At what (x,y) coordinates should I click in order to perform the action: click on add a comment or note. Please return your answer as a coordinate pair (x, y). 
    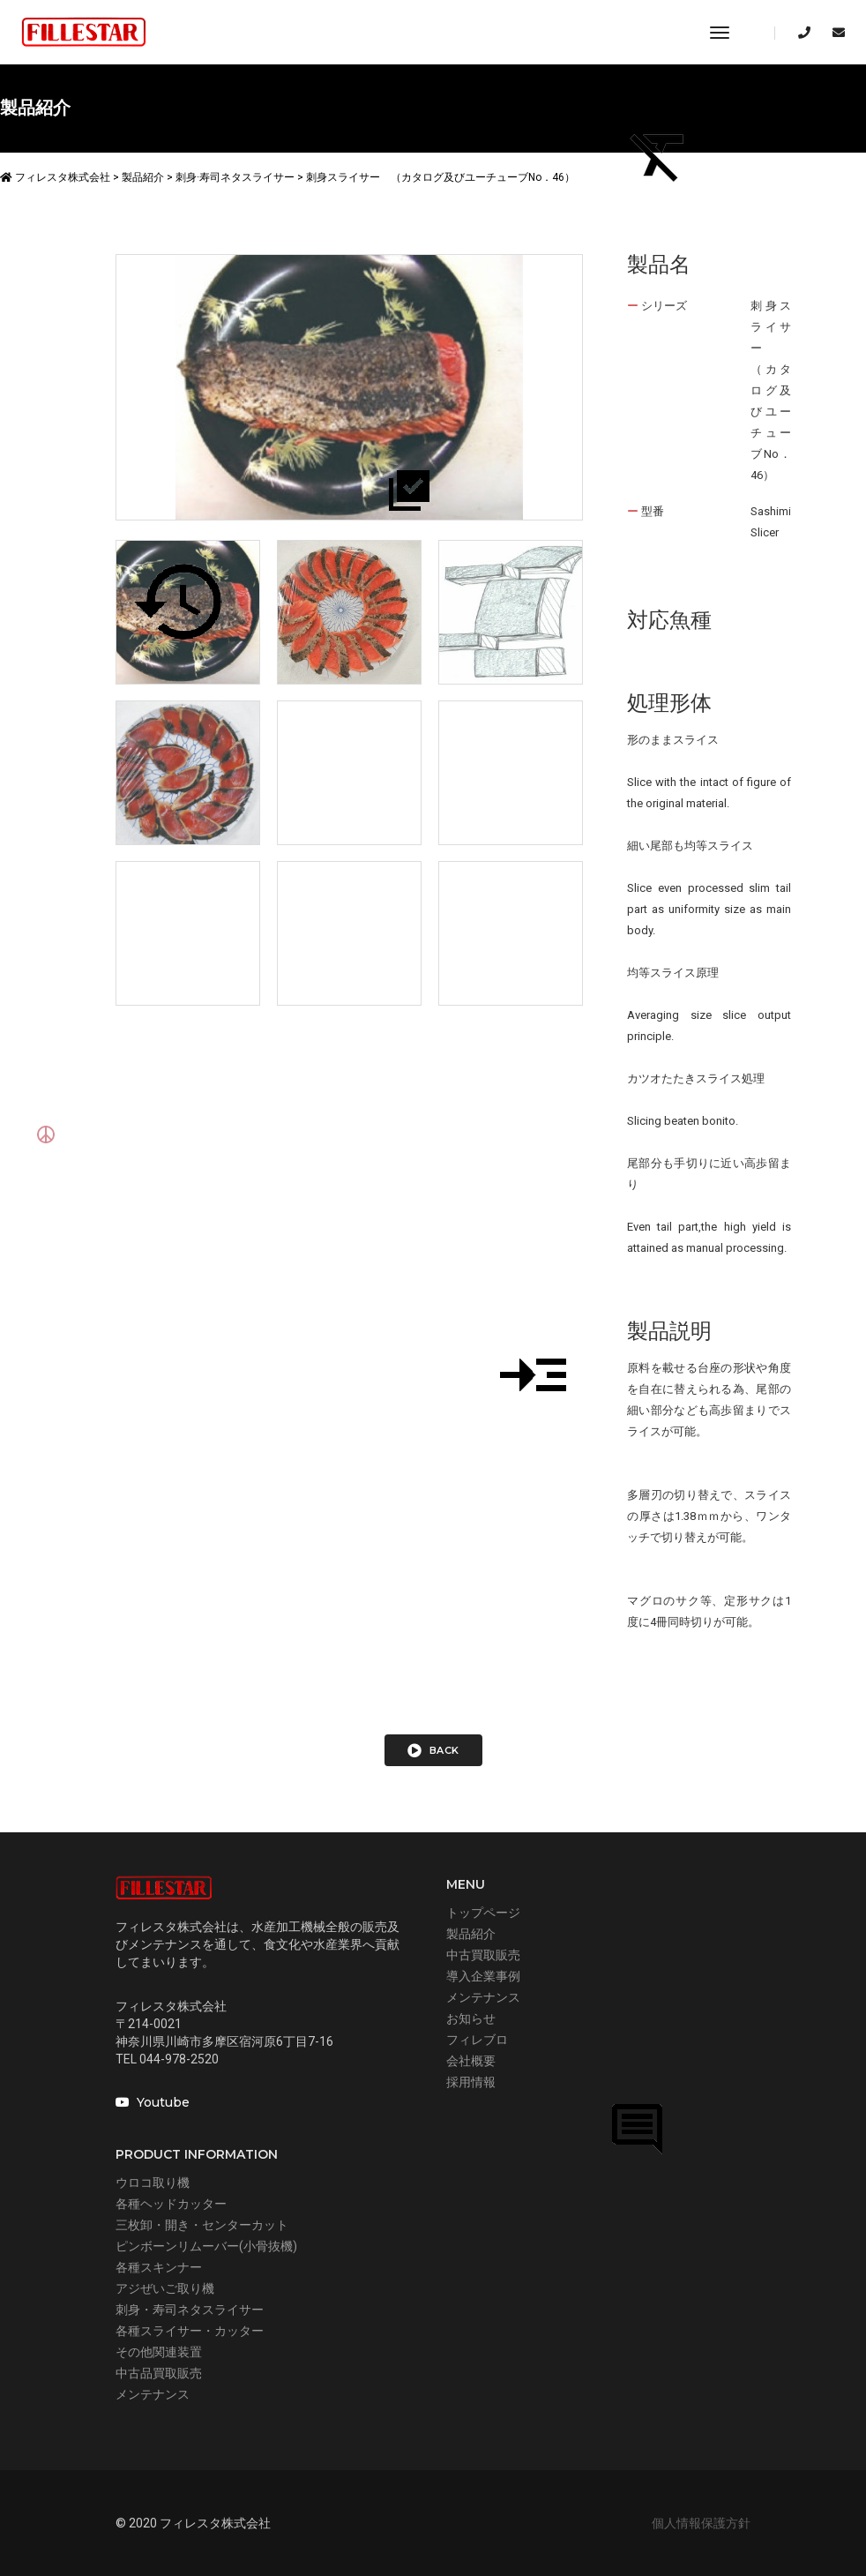
    Looking at the image, I should click on (637, 2129).